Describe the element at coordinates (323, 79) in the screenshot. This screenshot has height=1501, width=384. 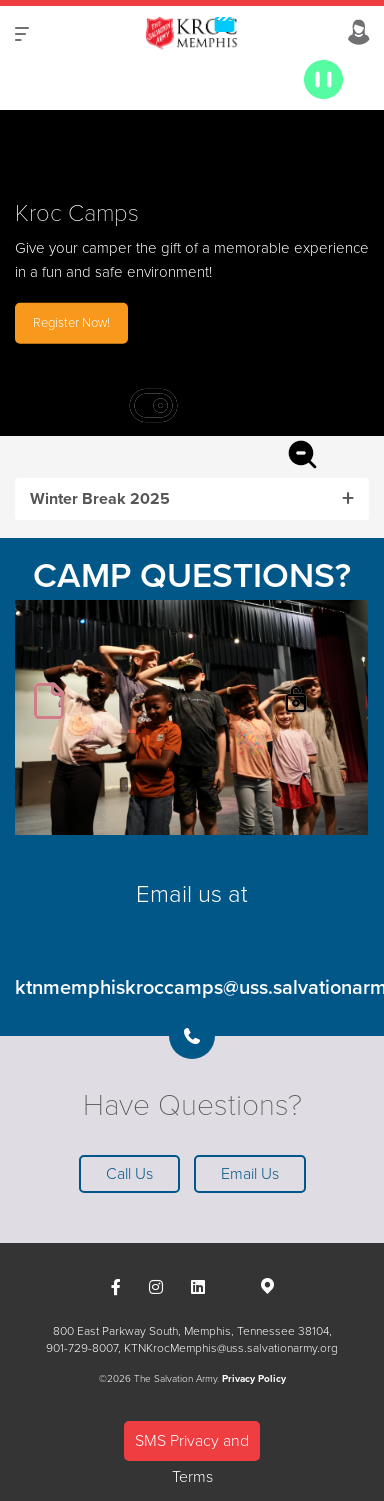
I see `pause media playback` at that location.